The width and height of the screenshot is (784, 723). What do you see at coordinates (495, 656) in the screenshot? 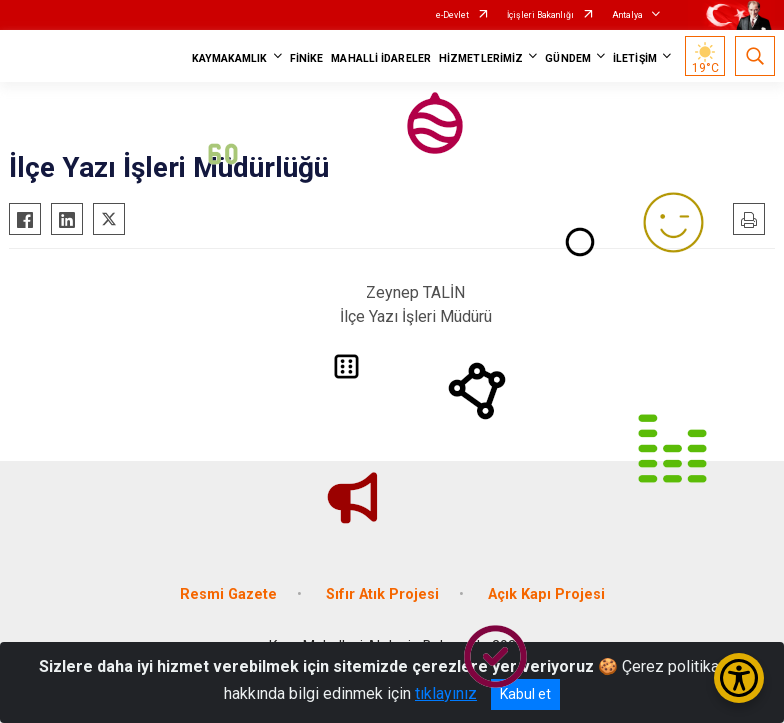
I see `indicates a completed or successful action` at bounding box center [495, 656].